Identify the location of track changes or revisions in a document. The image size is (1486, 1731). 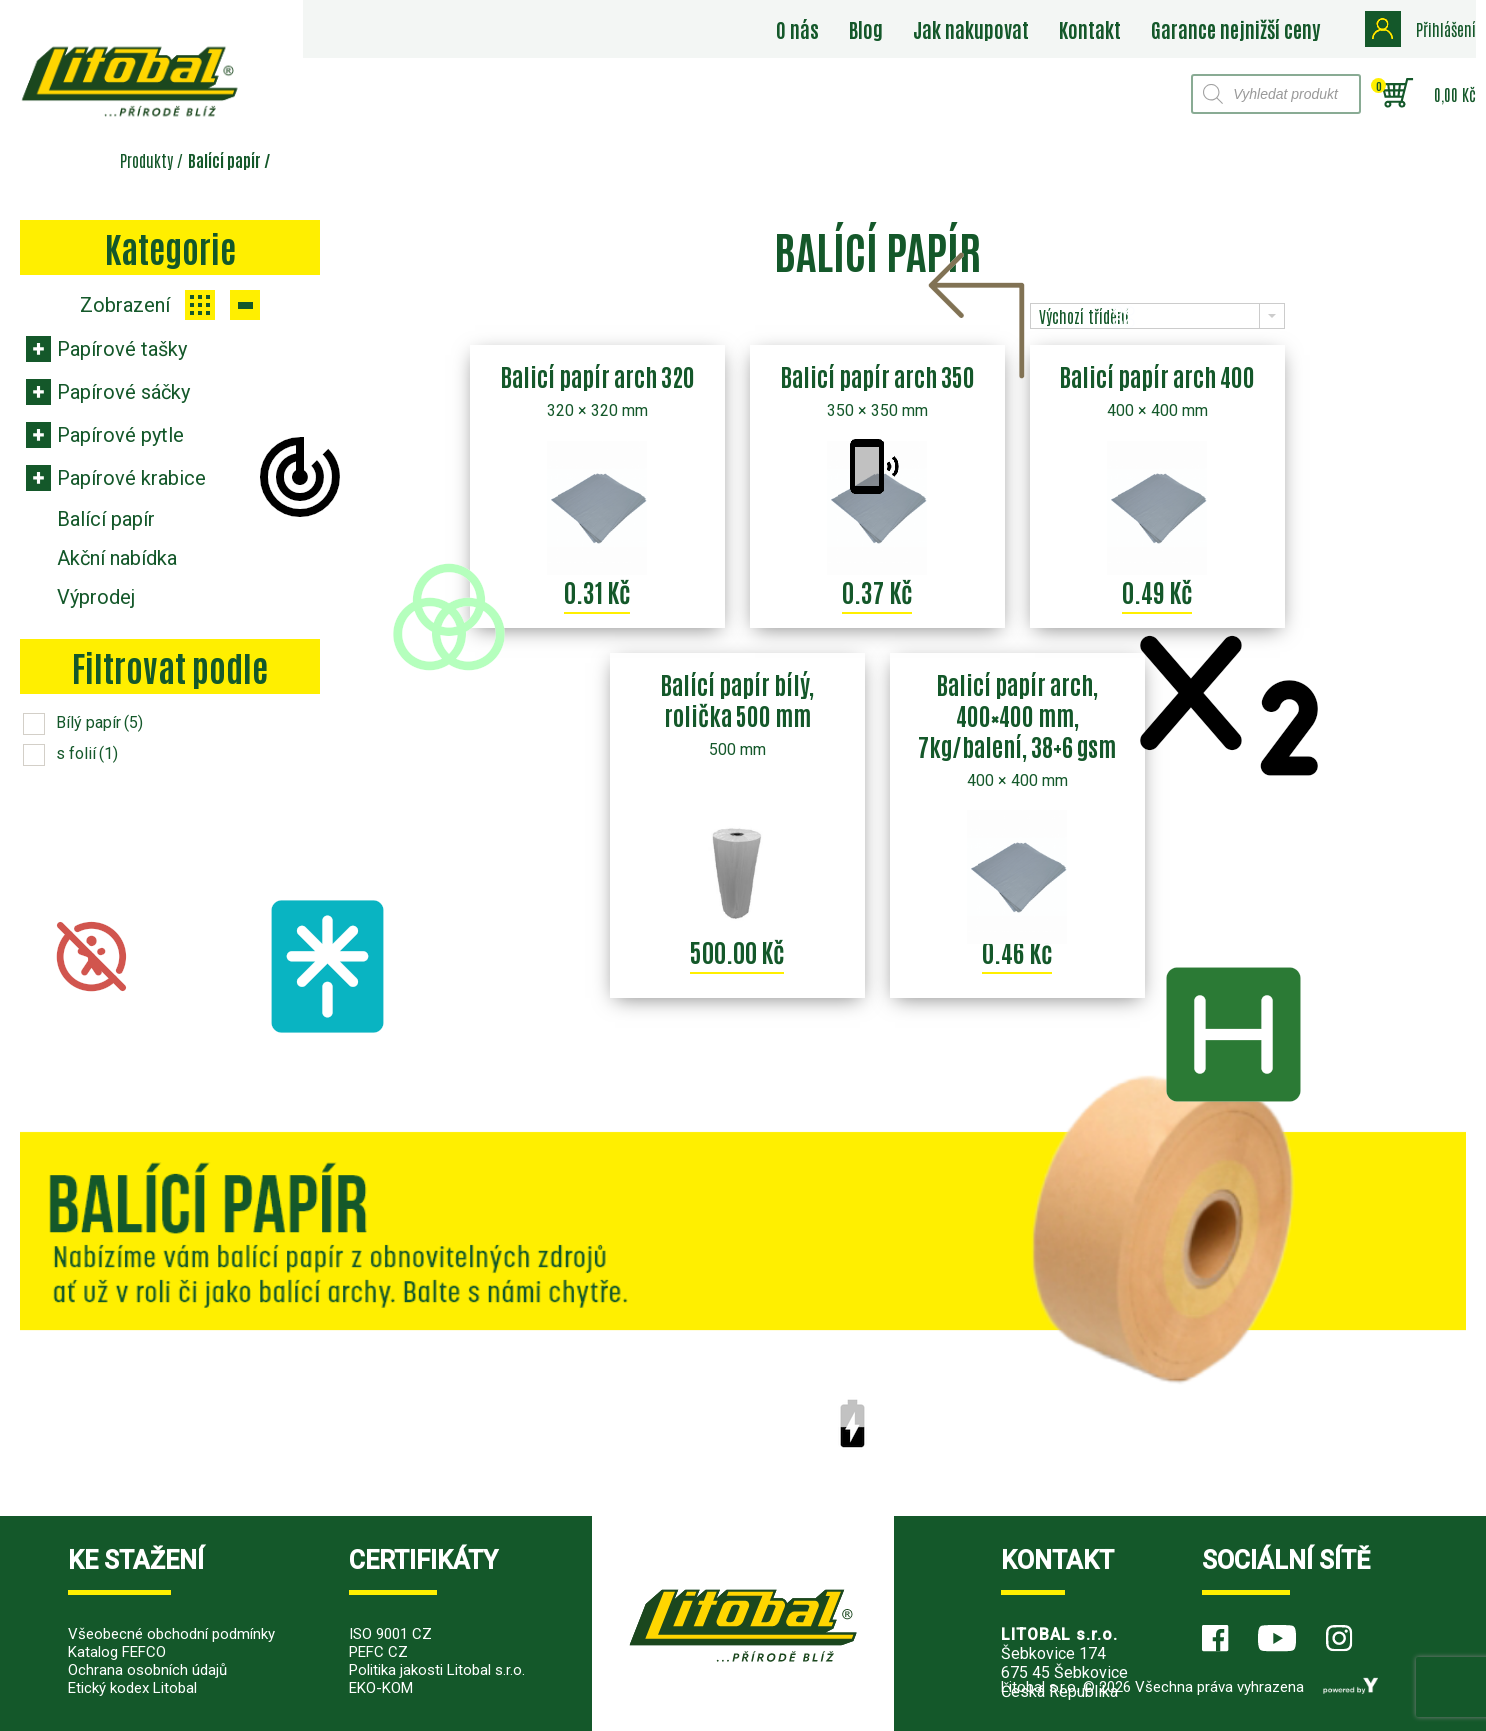
(300, 477).